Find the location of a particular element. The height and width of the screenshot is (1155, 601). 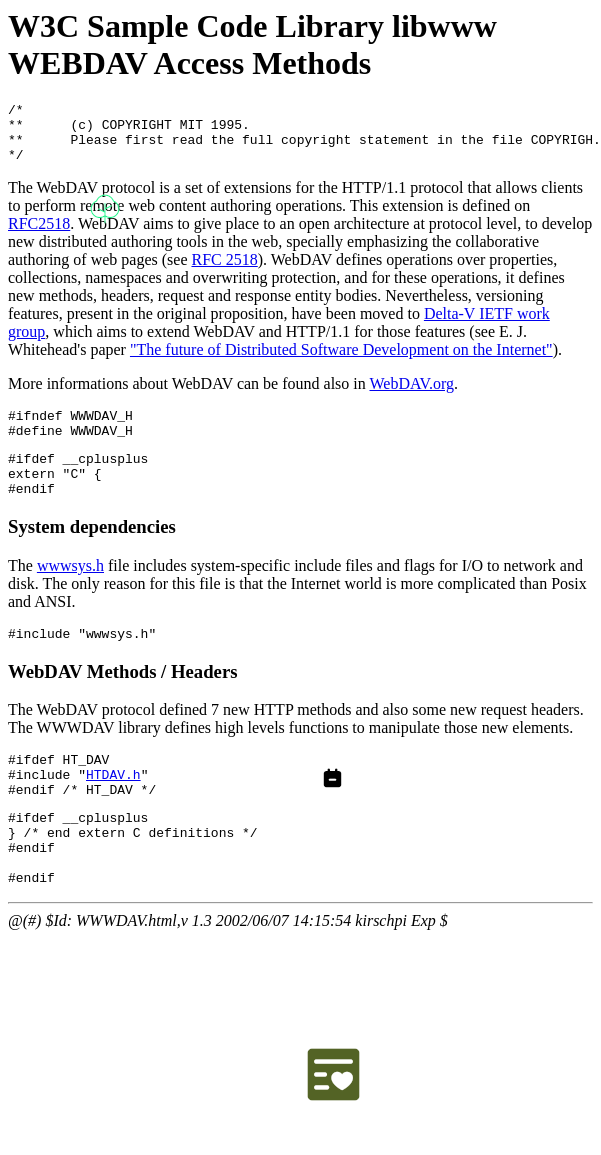

remove an event from your calendar is located at coordinates (332, 778).